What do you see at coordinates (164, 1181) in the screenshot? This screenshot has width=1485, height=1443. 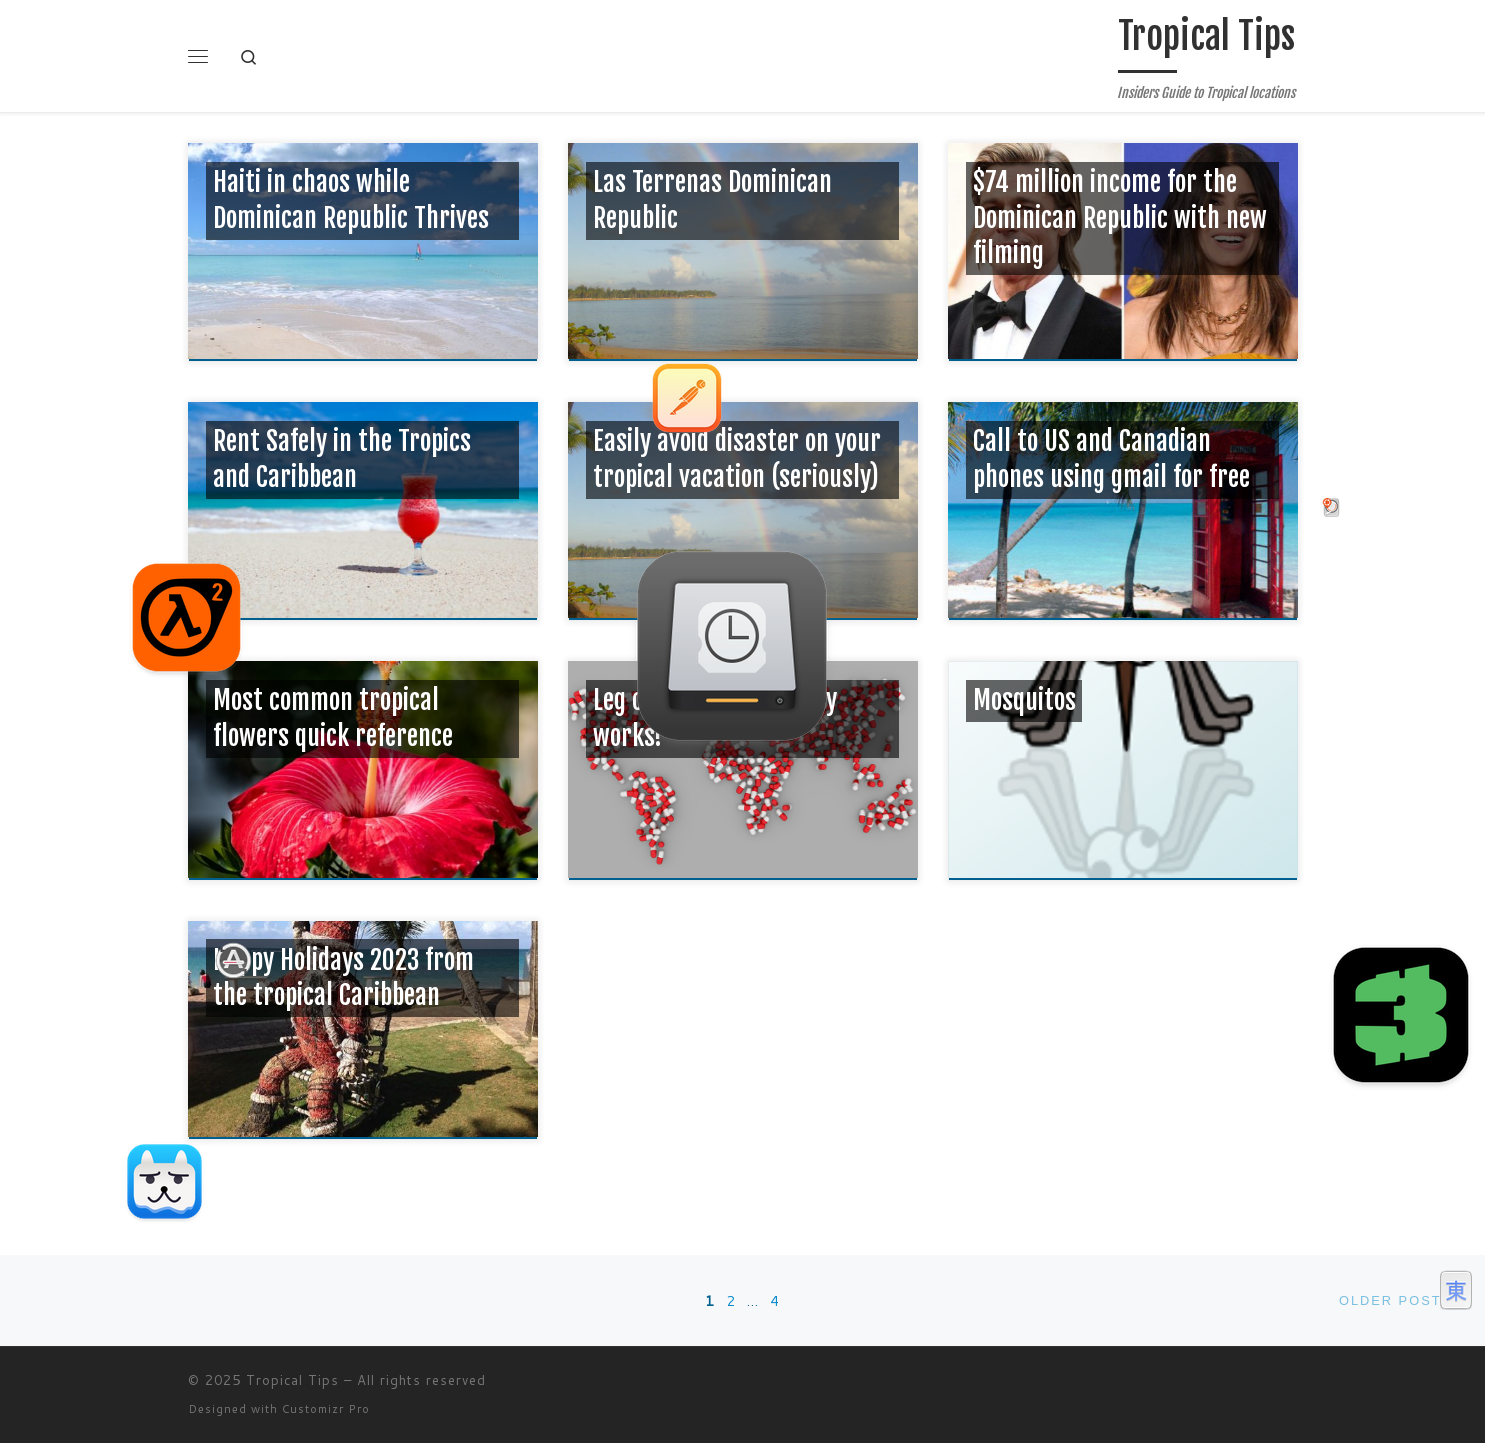 I see `open Alpaca AI chat application` at bounding box center [164, 1181].